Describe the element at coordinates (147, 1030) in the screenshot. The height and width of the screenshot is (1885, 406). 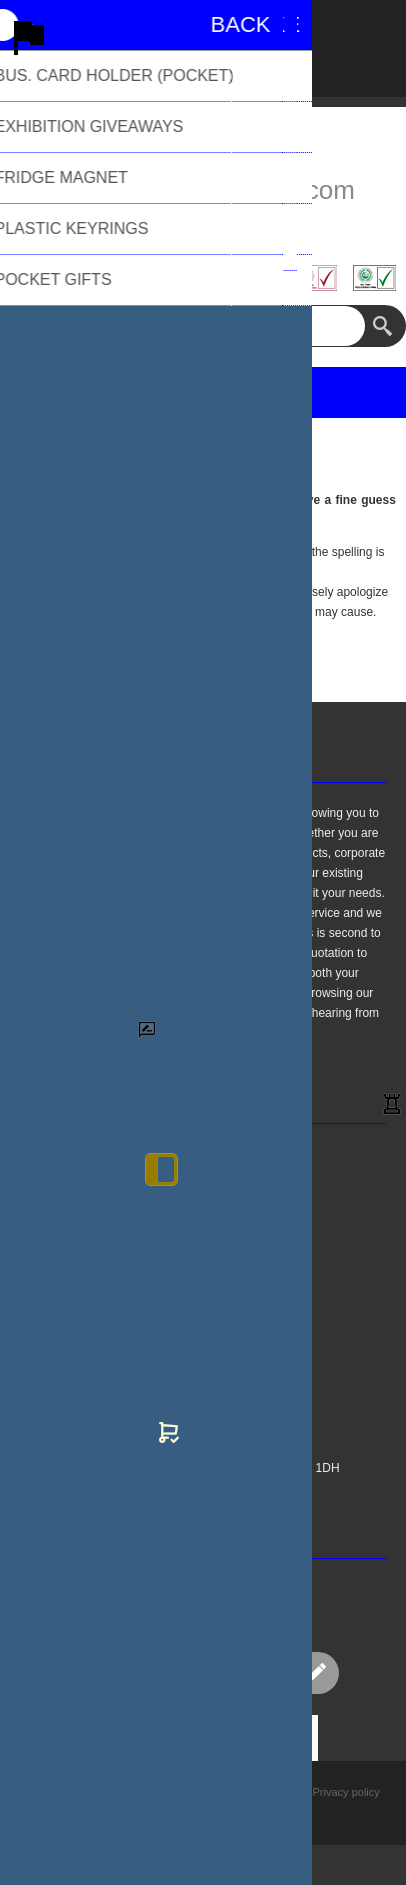
I see `write a review or feedback` at that location.